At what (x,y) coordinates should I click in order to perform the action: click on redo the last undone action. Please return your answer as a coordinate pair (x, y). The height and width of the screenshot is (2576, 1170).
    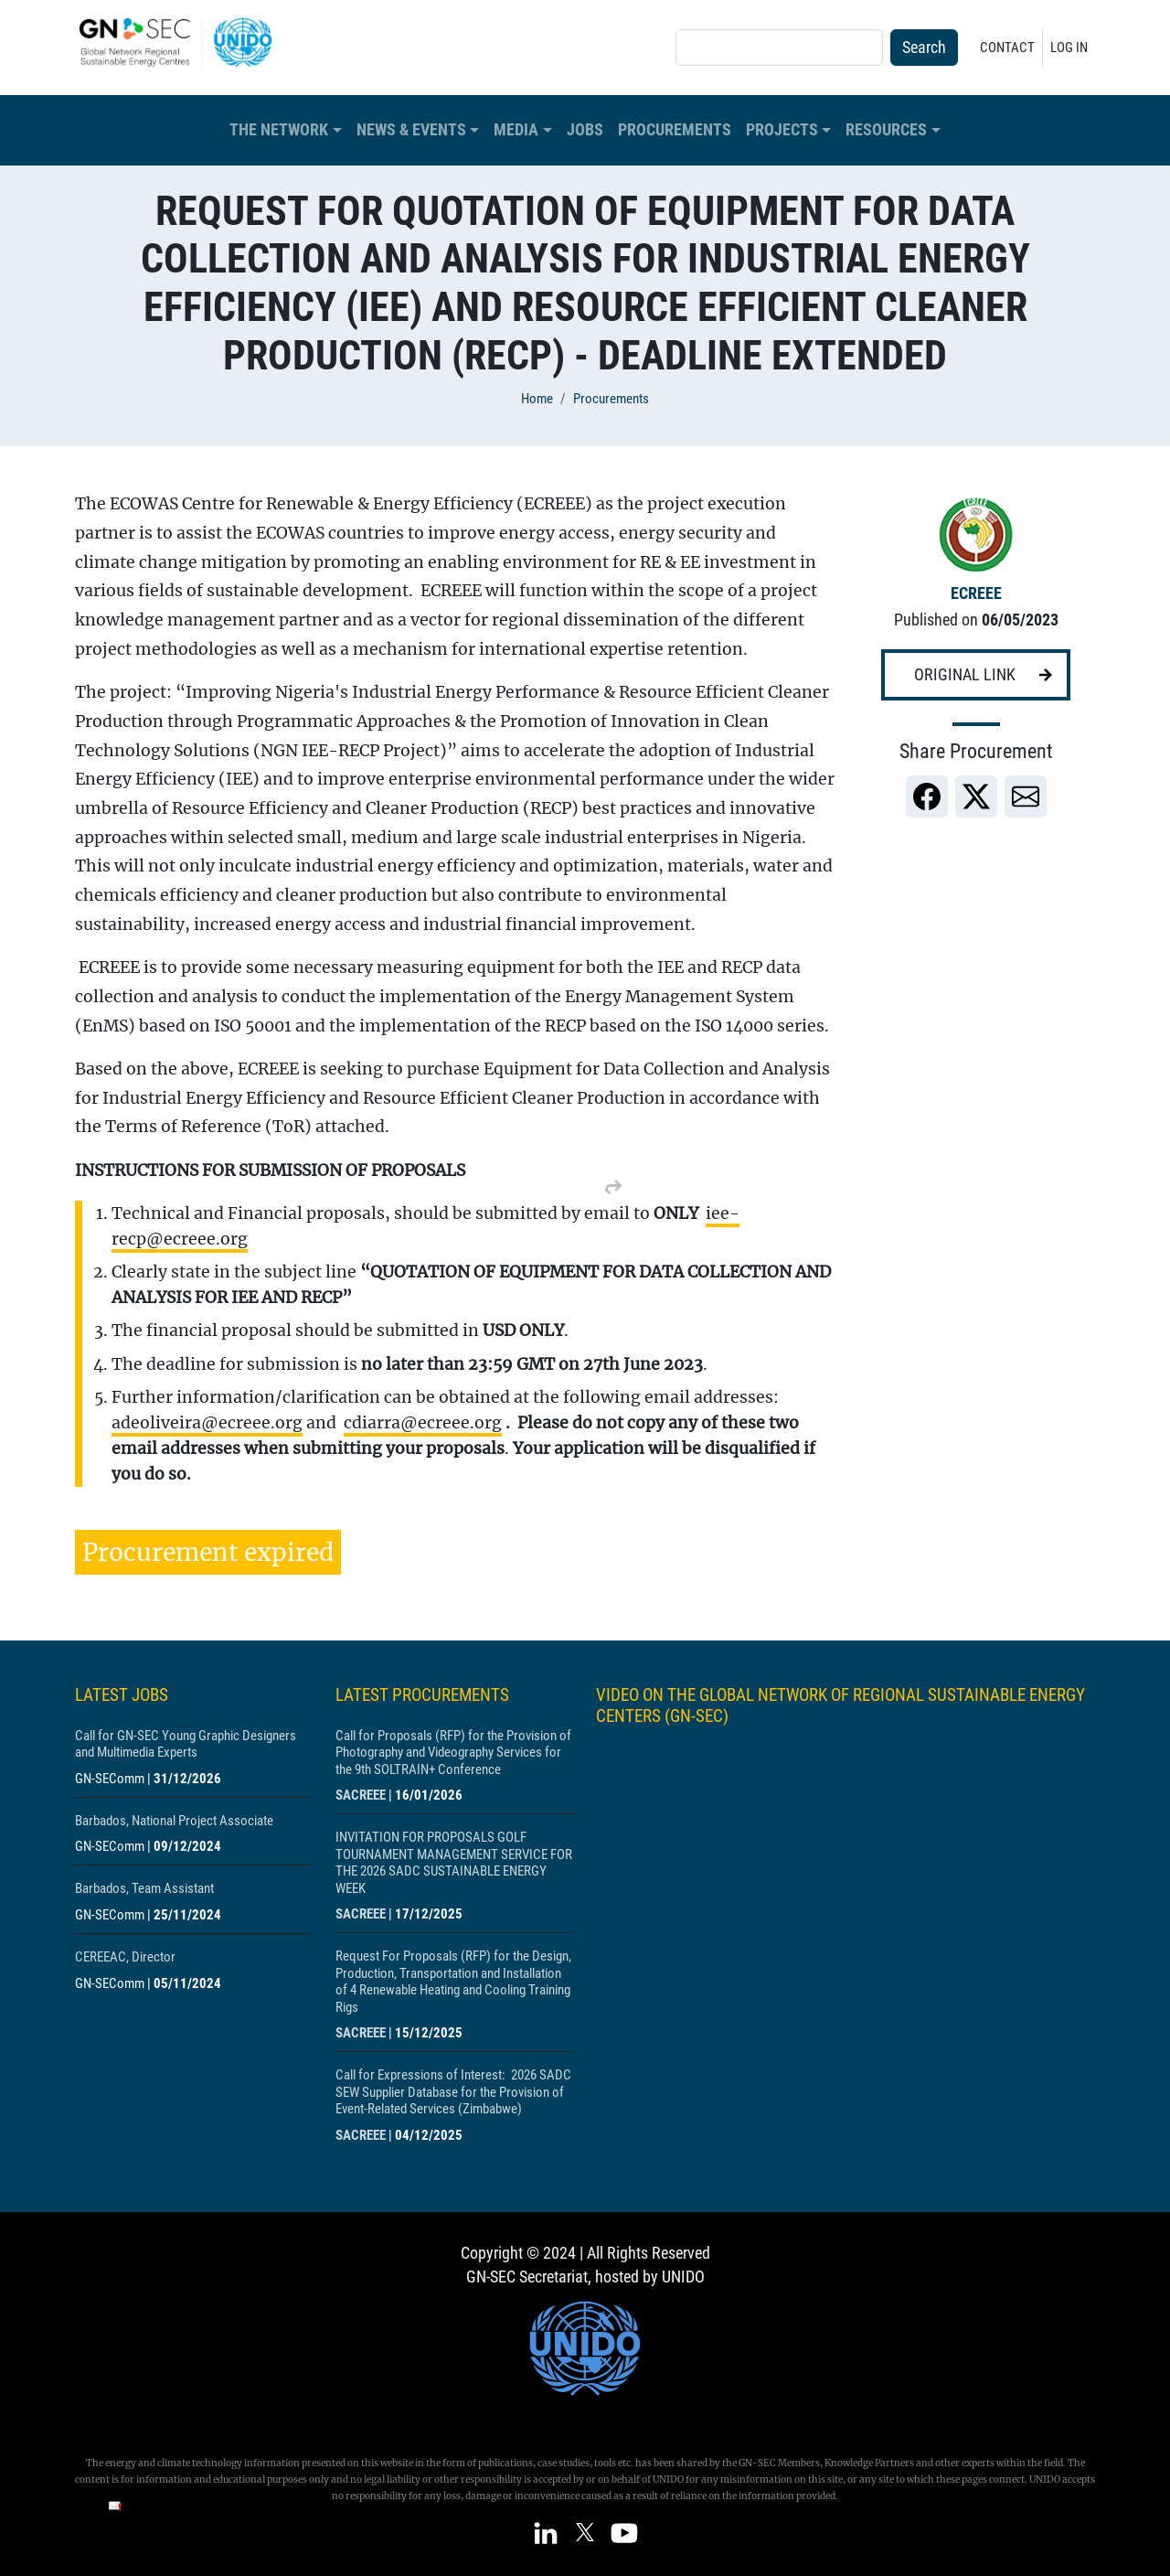
    Looking at the image, I should click on (613, 1187).